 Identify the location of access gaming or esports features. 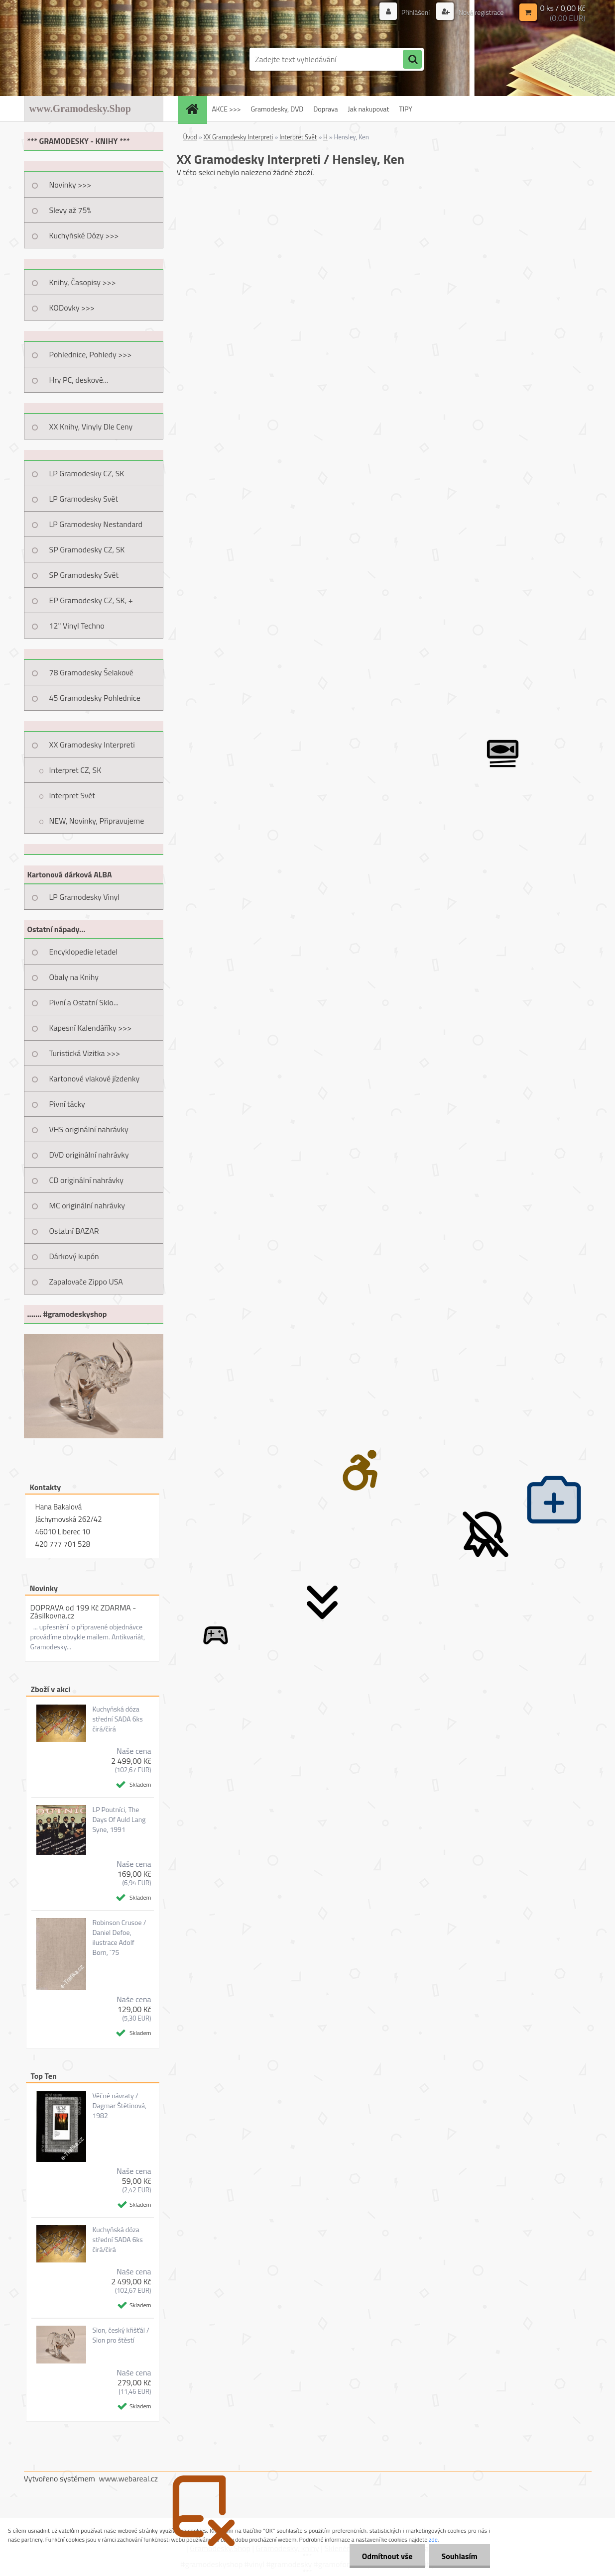
(216, 1635).